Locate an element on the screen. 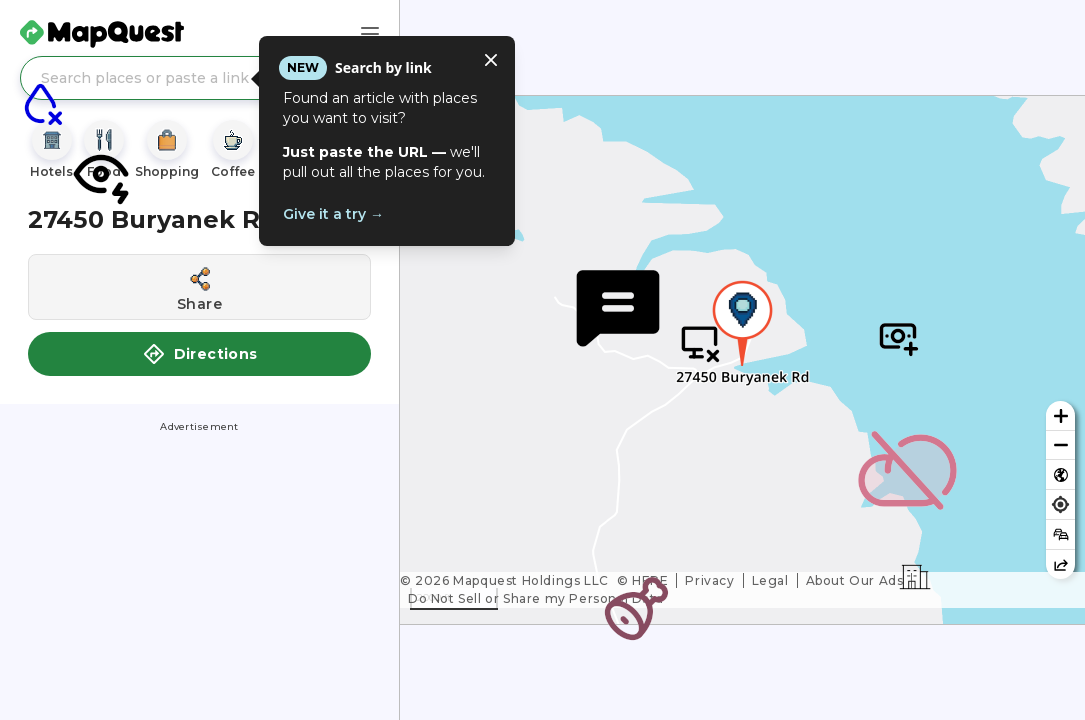 The image size is (1085, 720). view office or workplace location is located at coordinates (914, 577).